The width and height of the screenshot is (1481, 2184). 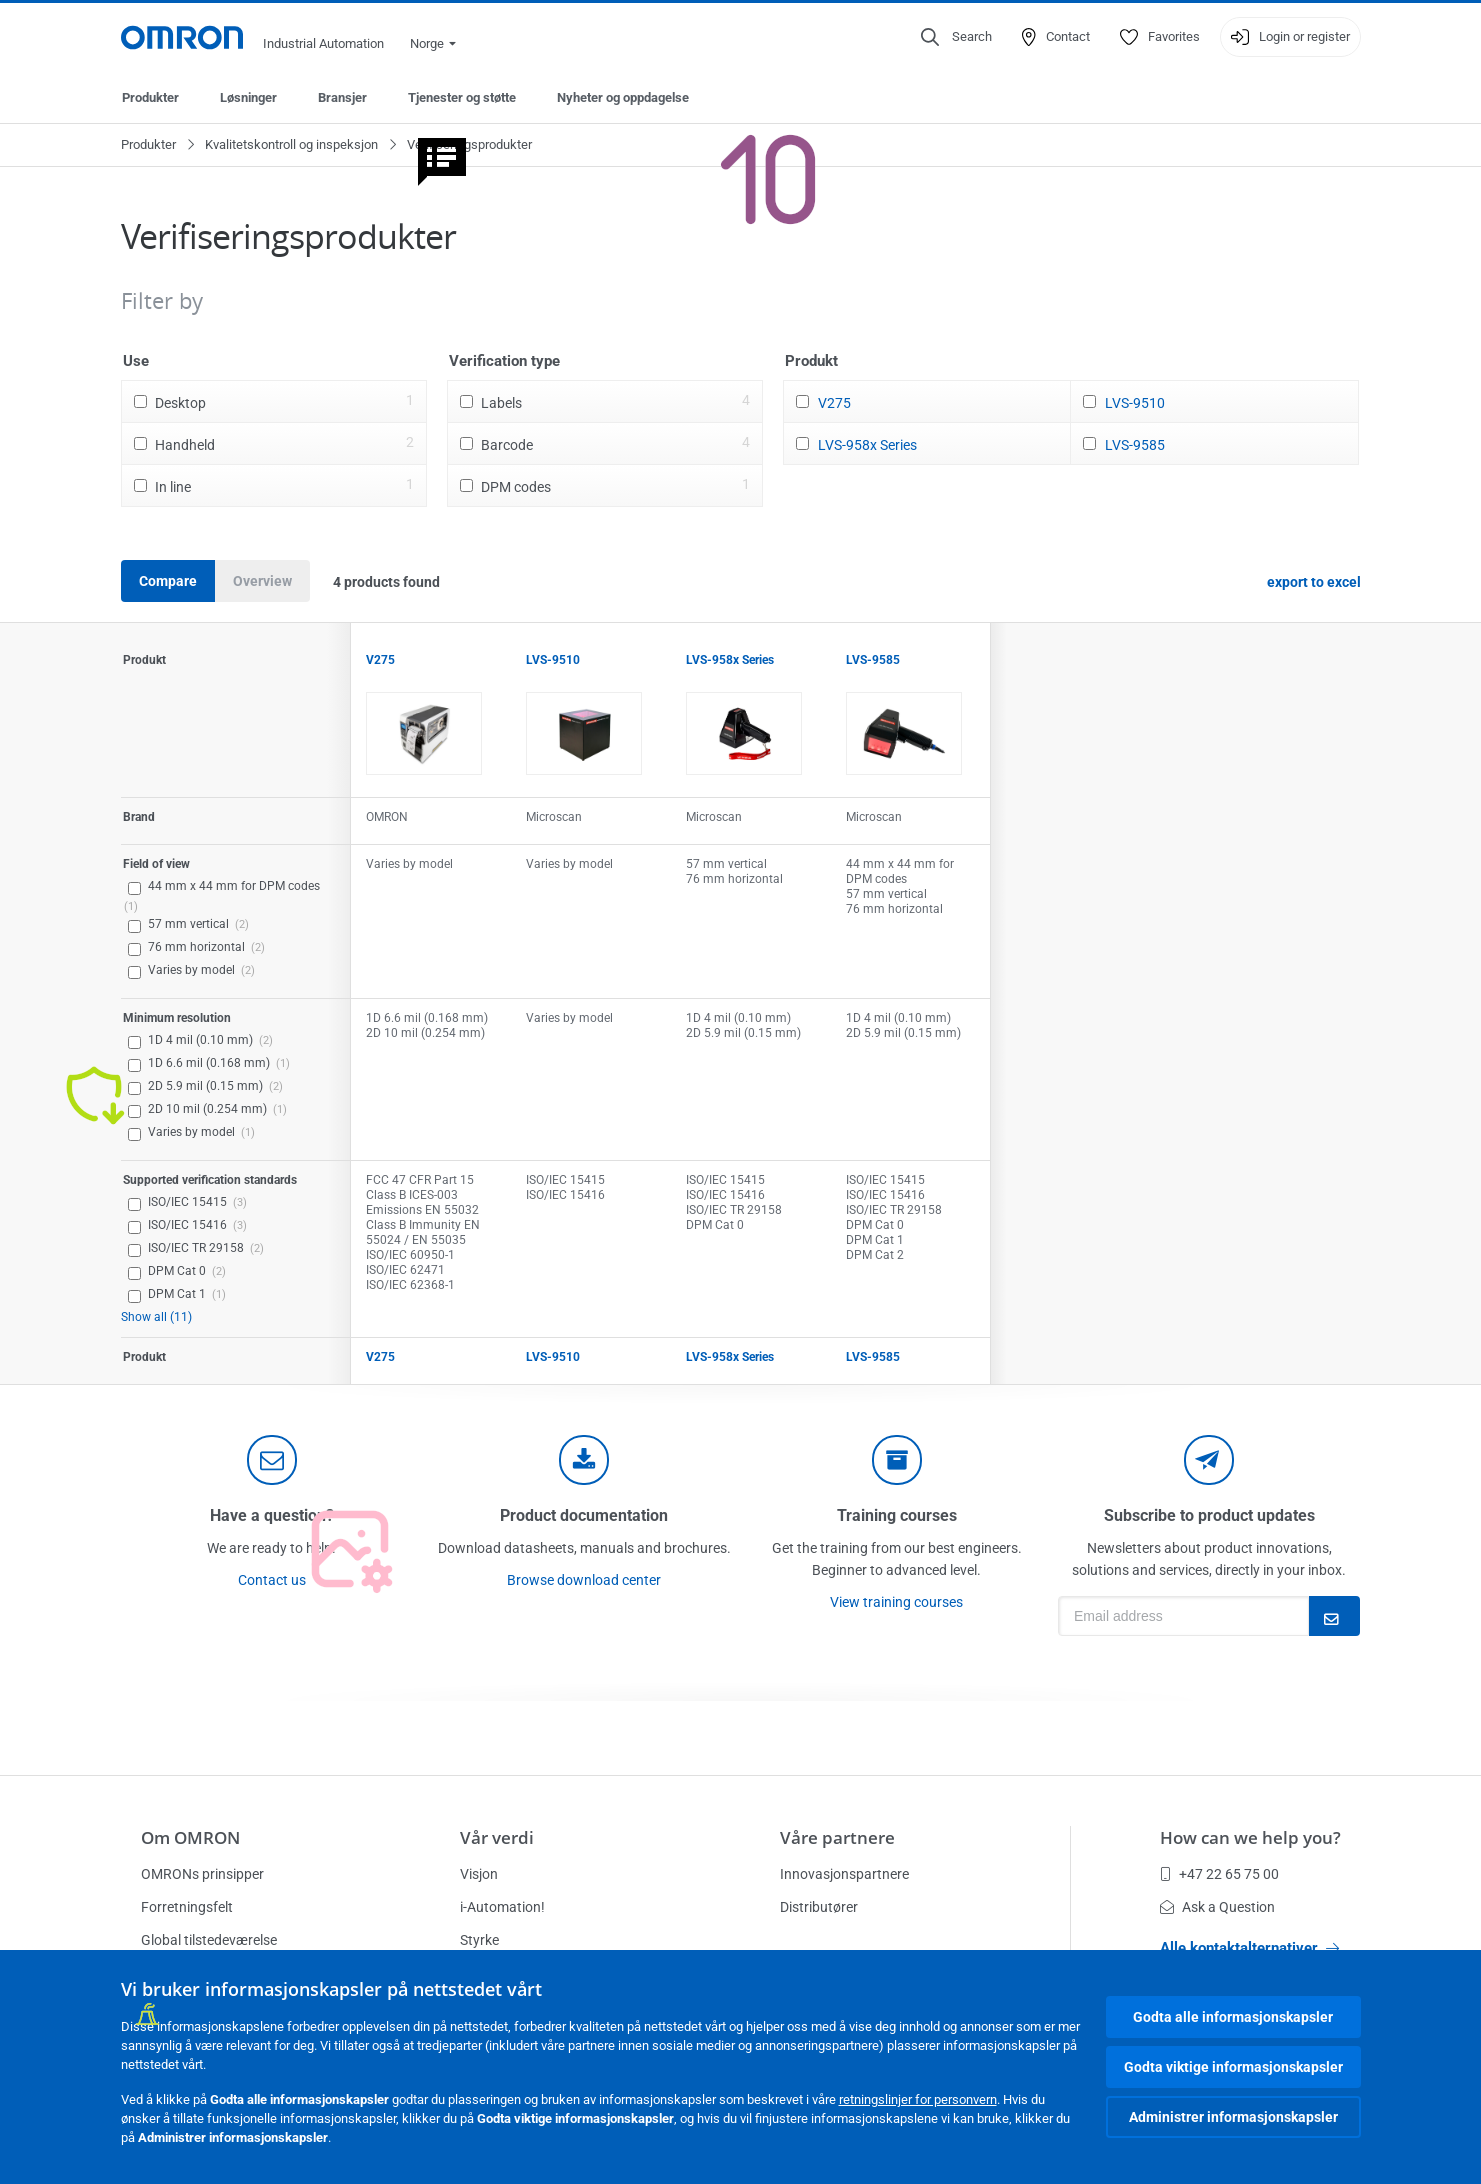 What do you see at coordinates (442, 162) in the screenshot?
I see `view speaker notes or presentation notes` at bounding box center [442, 162].